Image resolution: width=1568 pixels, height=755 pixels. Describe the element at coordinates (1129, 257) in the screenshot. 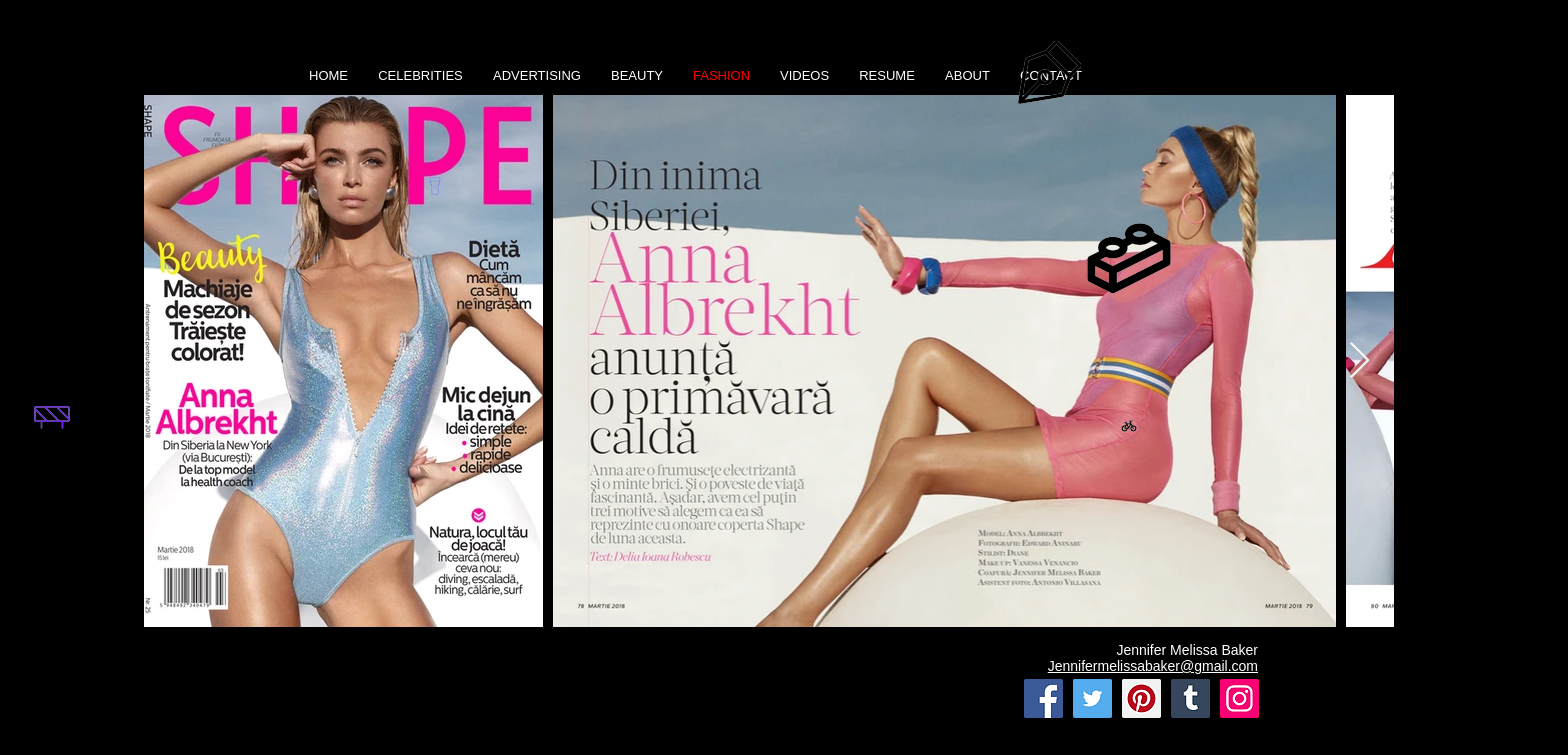

I see `access building blocks or modular components` at that location.